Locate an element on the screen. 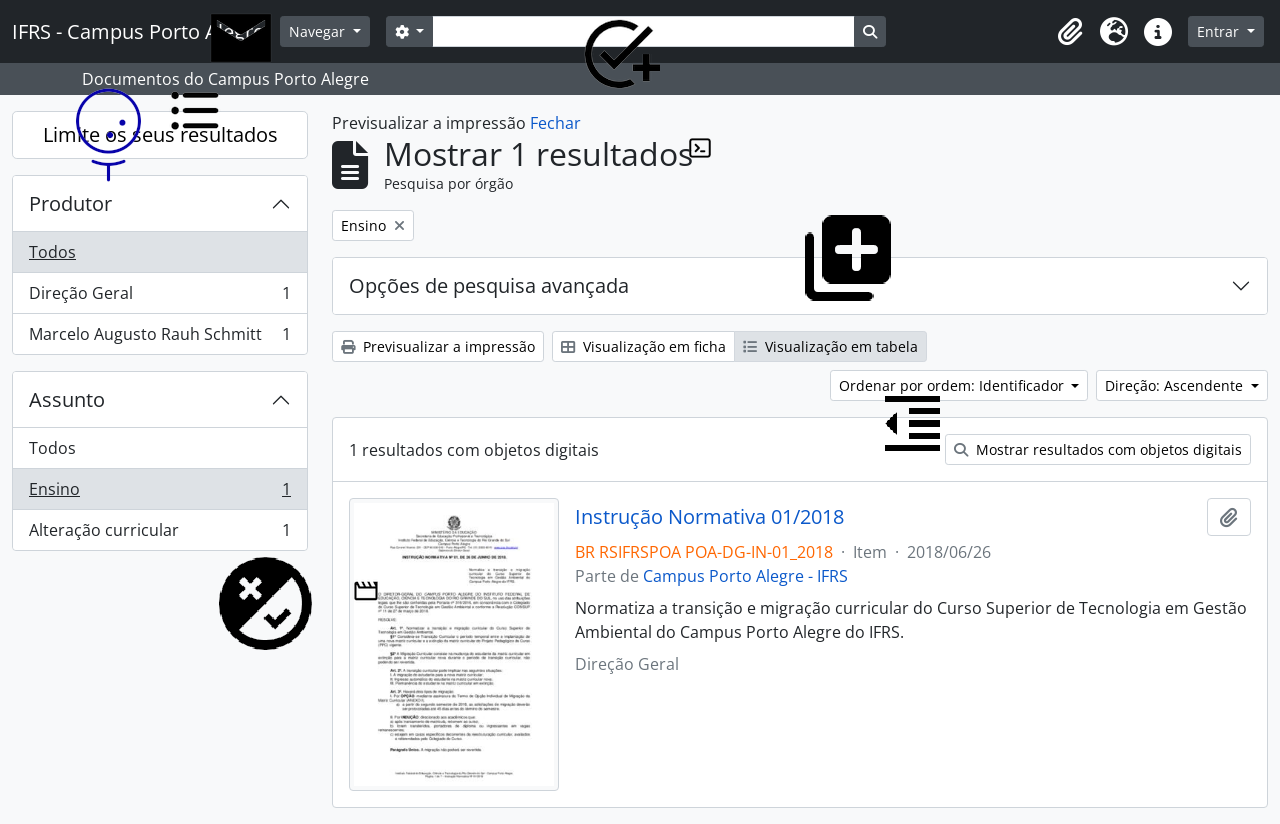 This screenshot has width=1280, height=824. add a new photo to your collection is located at coordinates (848, 258).